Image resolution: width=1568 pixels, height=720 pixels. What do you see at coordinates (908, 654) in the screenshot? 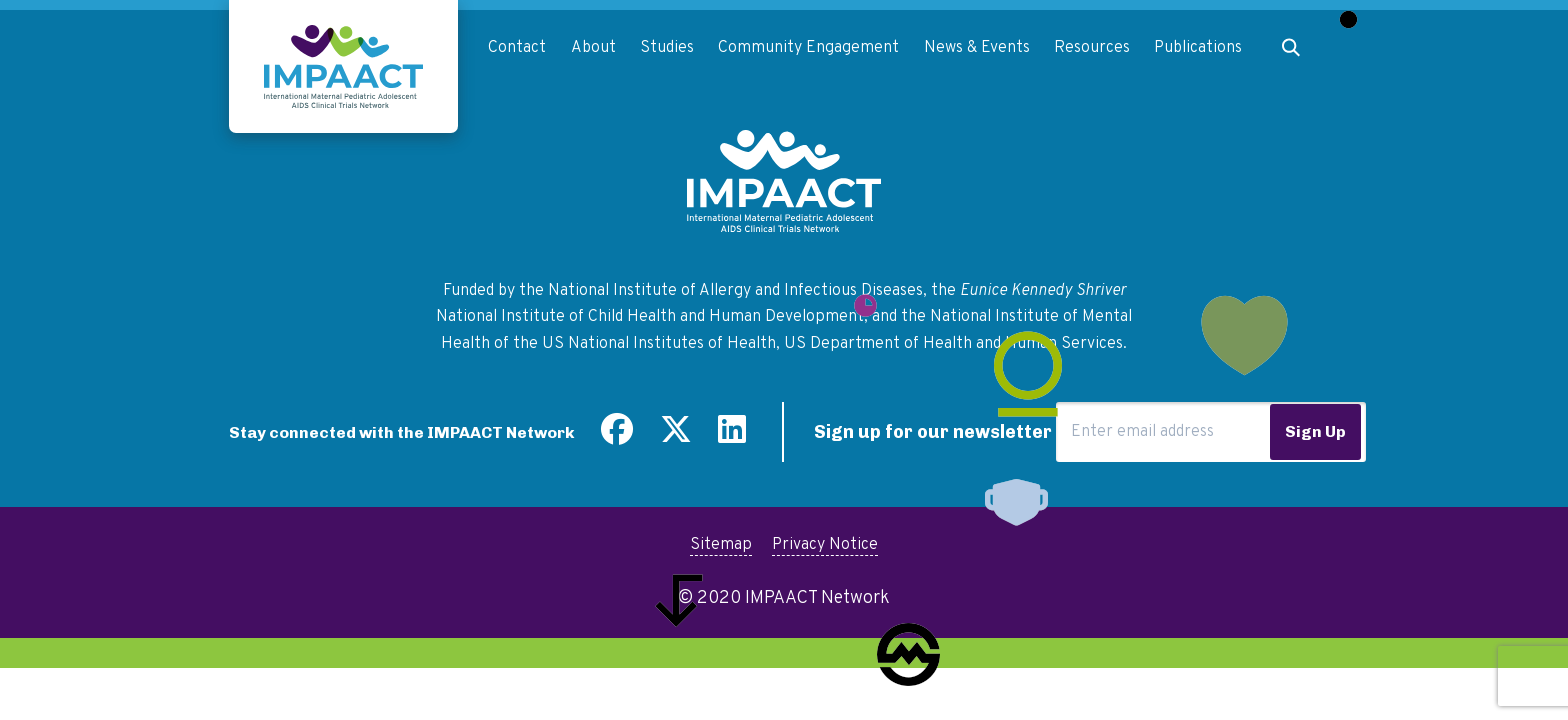
I see `shanghai metro official app or website` at bounding box center [908, 654].